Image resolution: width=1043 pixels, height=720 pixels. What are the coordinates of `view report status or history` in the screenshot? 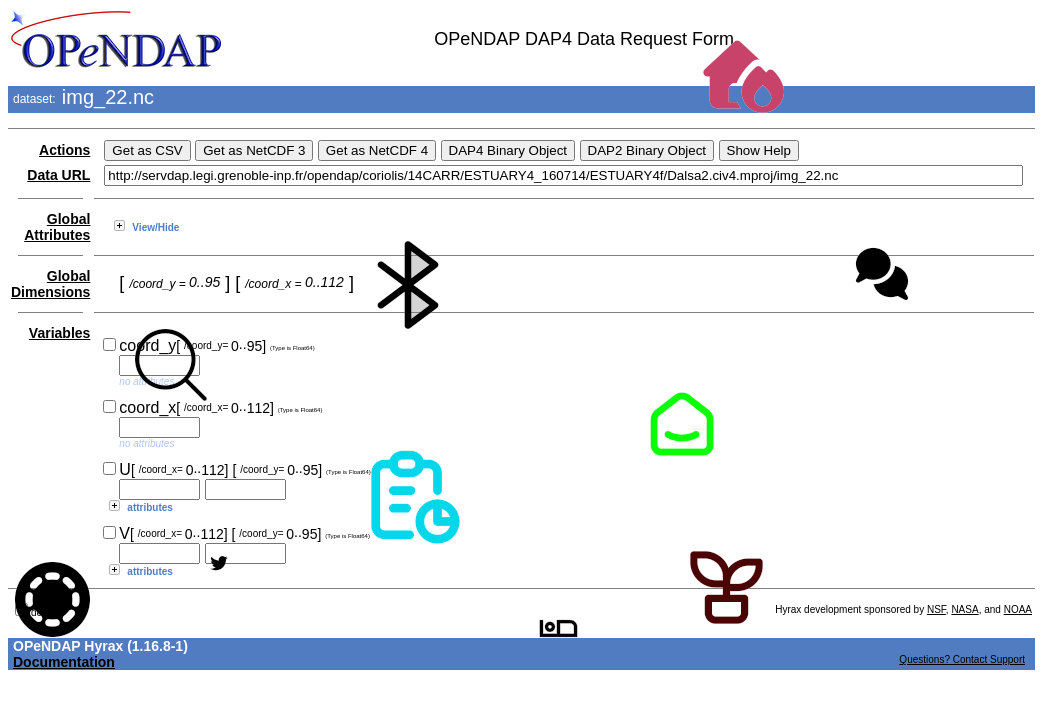 It's located at (411, 495).